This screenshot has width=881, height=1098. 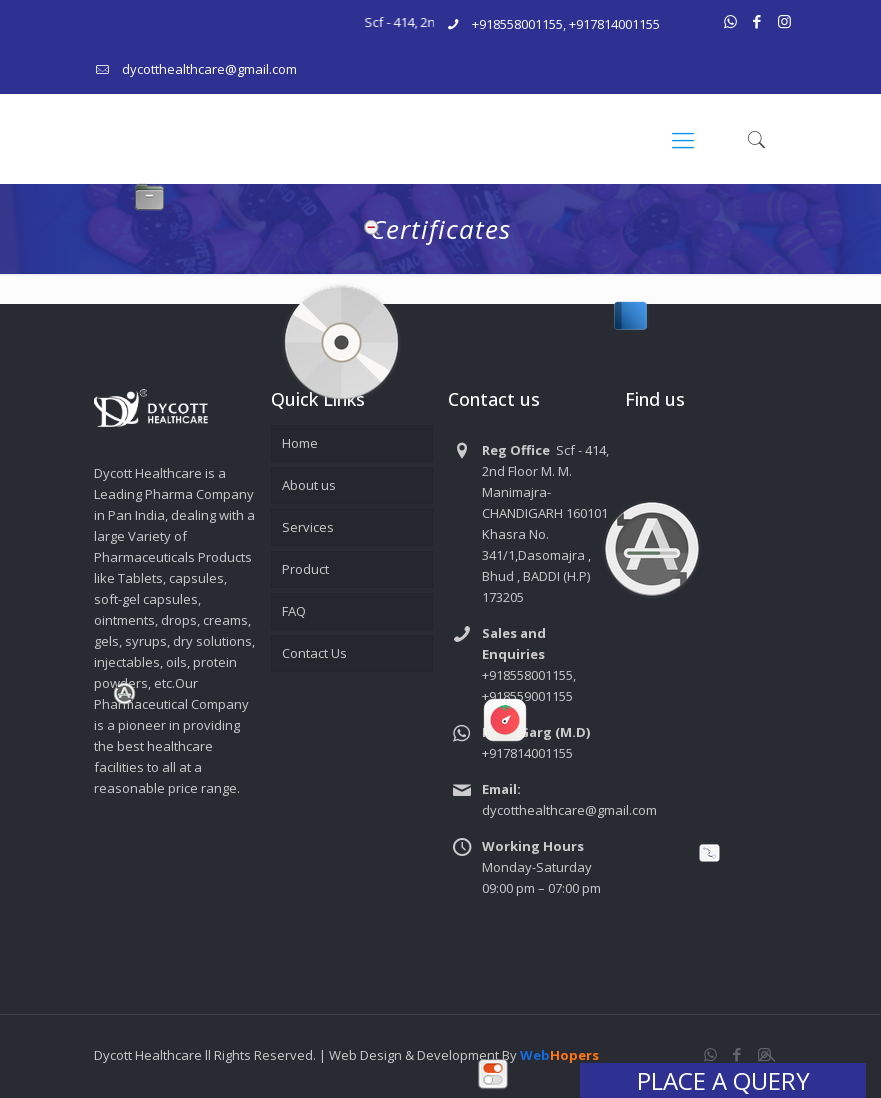 I want to click on open the software update manager, so click(x=652, y=549).